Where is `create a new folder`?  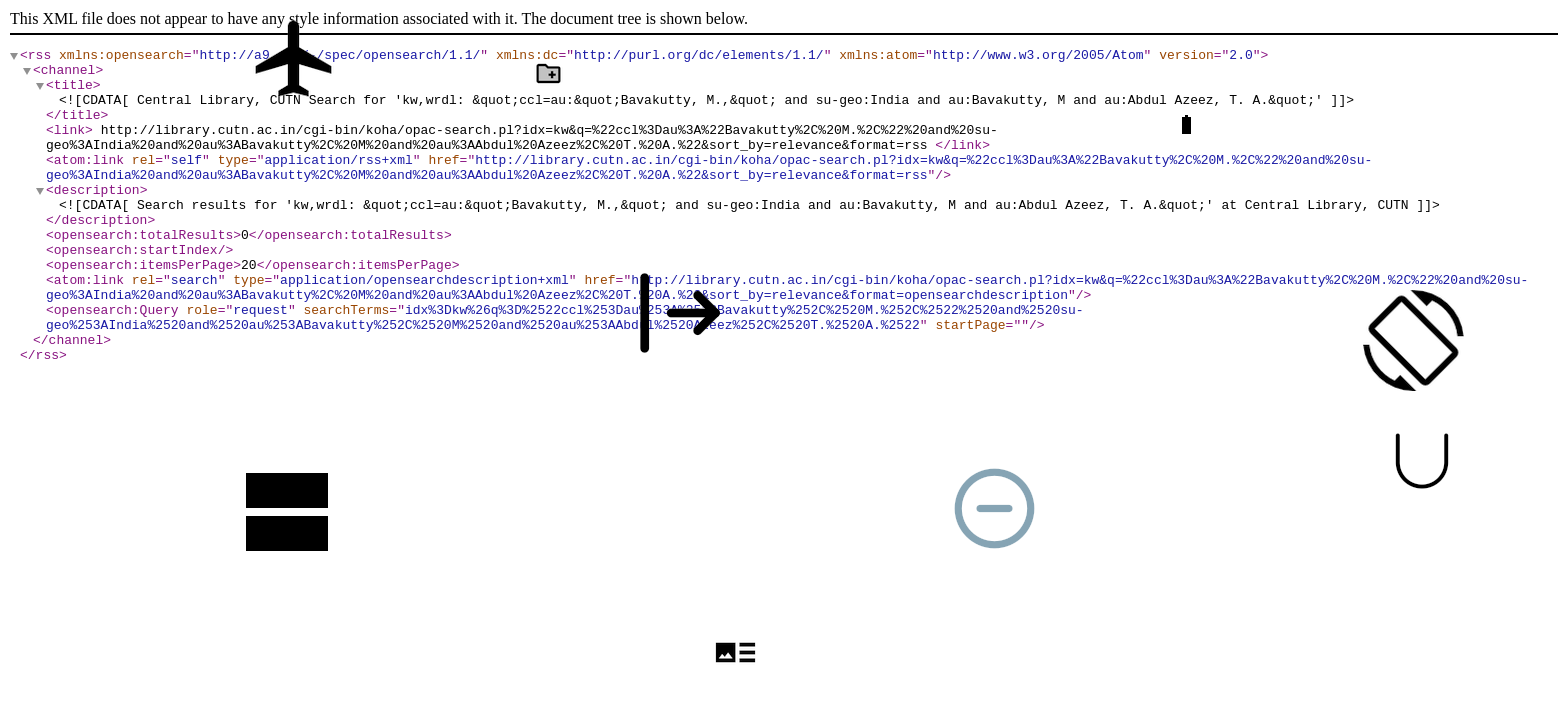
create a new folder is located at coordinates (548, 73).